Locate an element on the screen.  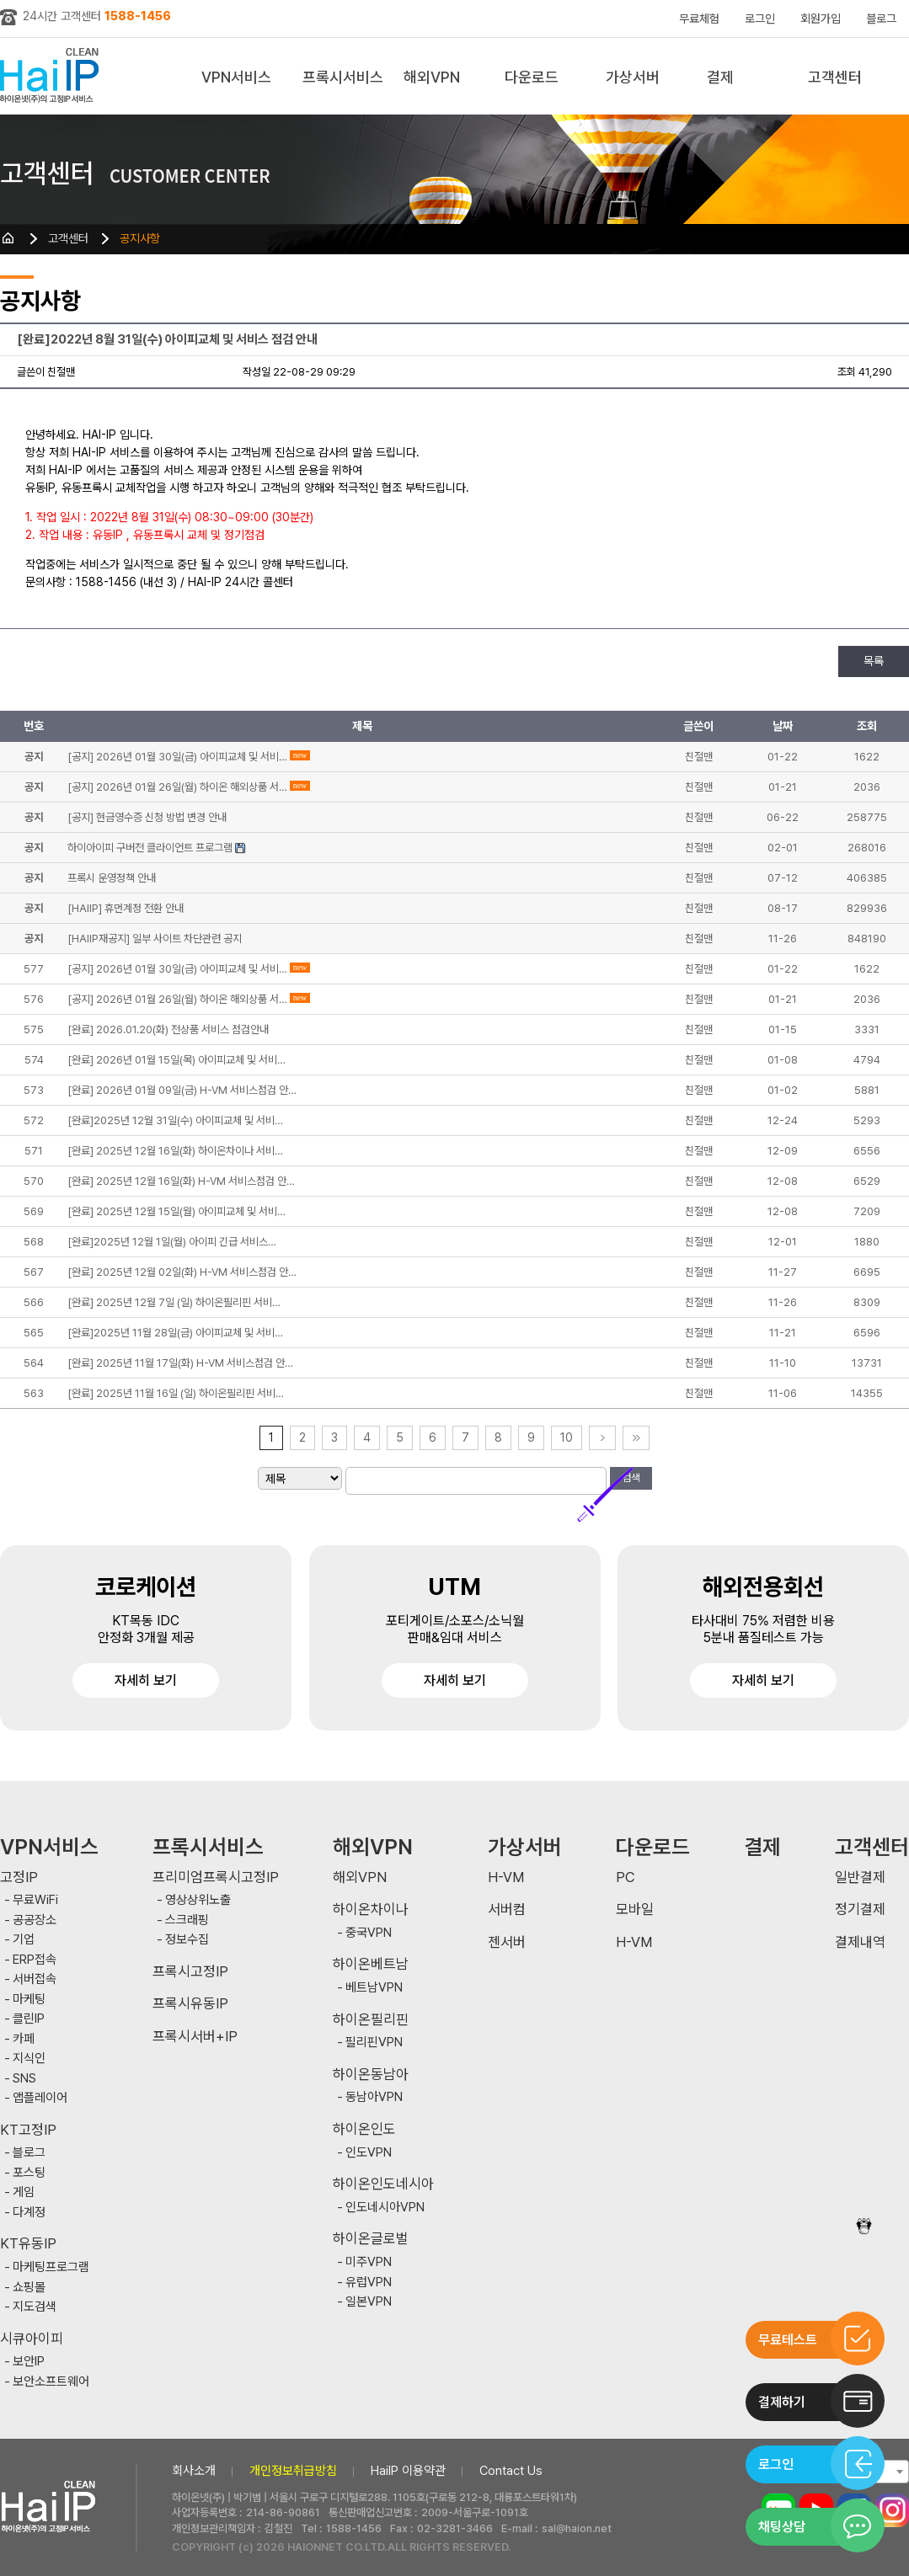
select katana as your weapon is located at coordinates (606, 1495).